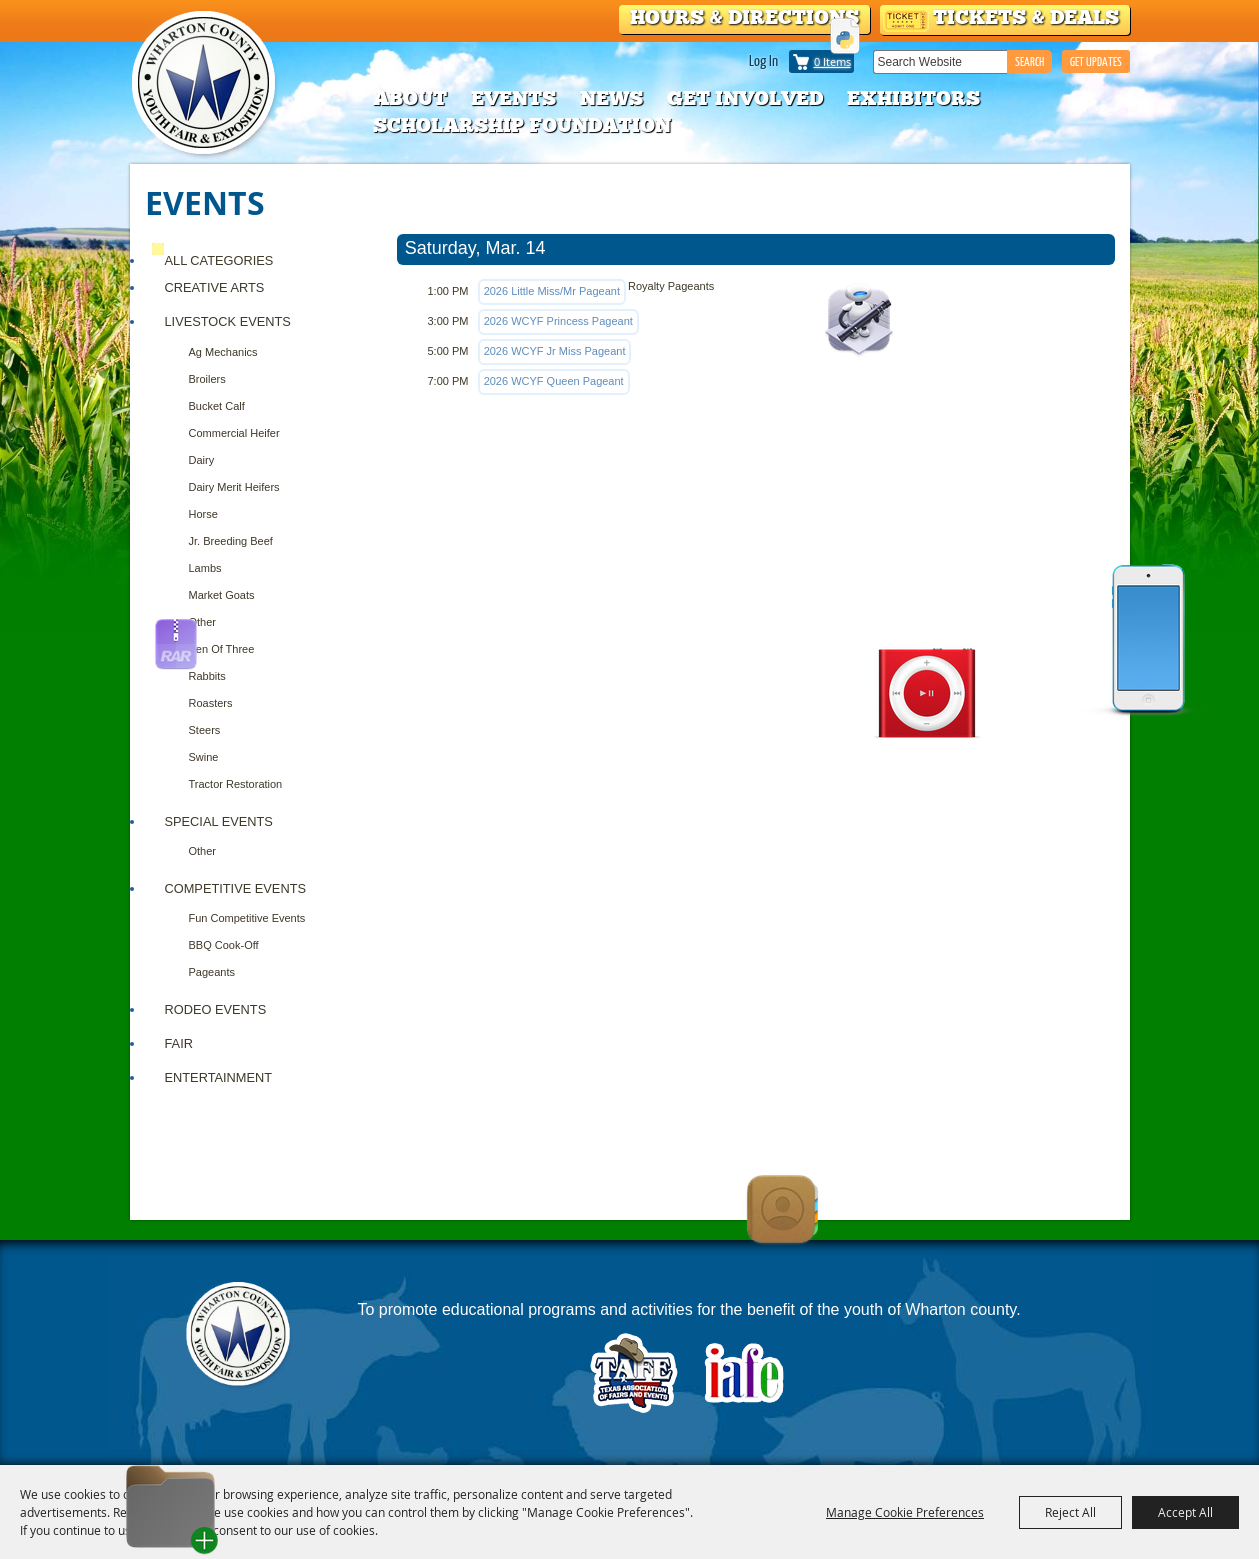 This screenshot has width=1259, height=1559. Describe the element at coordinates (781, 1209) in the screenshot. I see `access contacts or address book` at that location.